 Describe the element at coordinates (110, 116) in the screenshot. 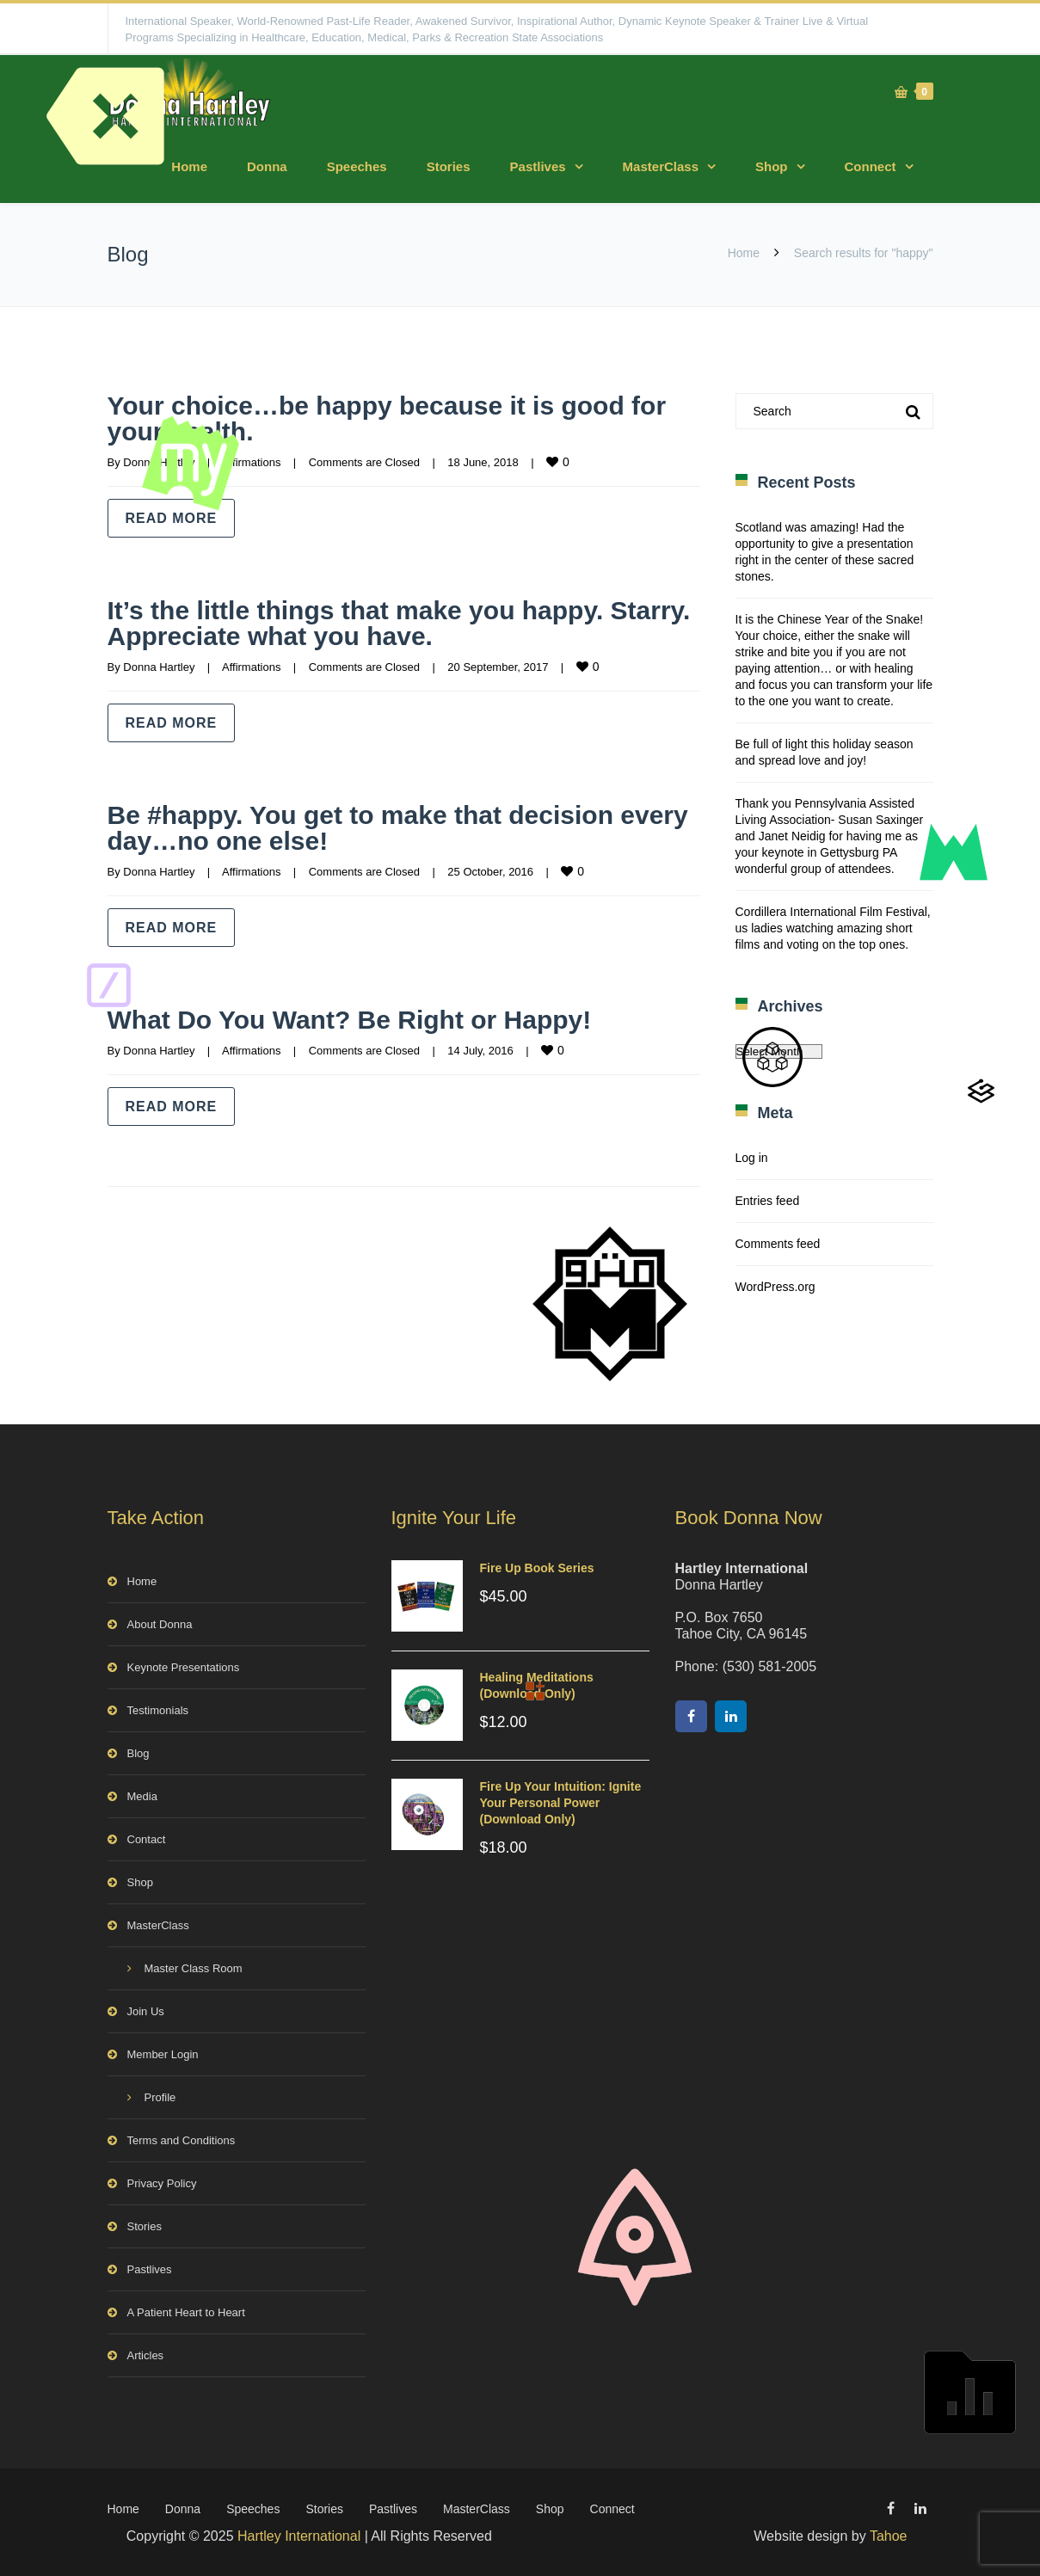

I see `delete previous character or backspace` at that location.